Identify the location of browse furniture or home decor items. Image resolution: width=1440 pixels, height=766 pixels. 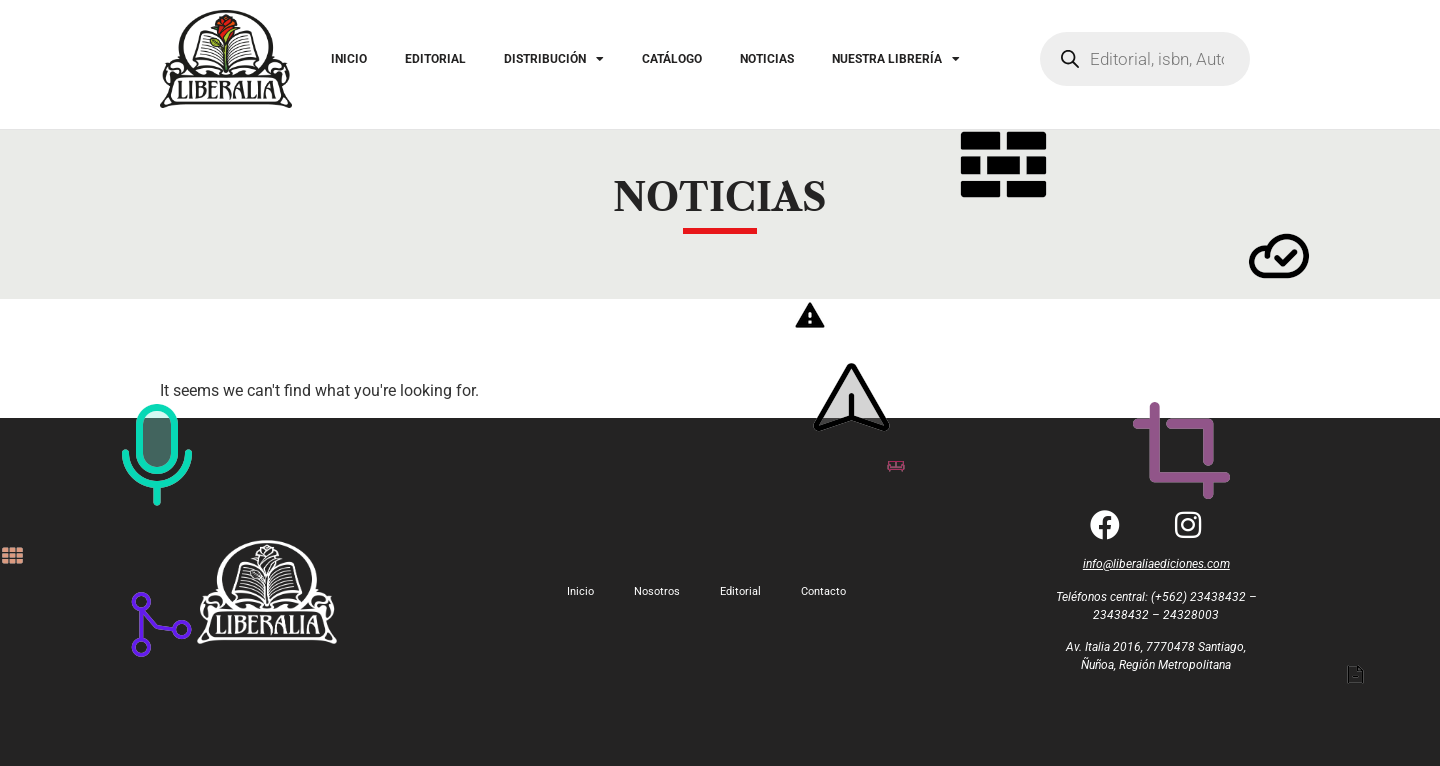
(896, 466).